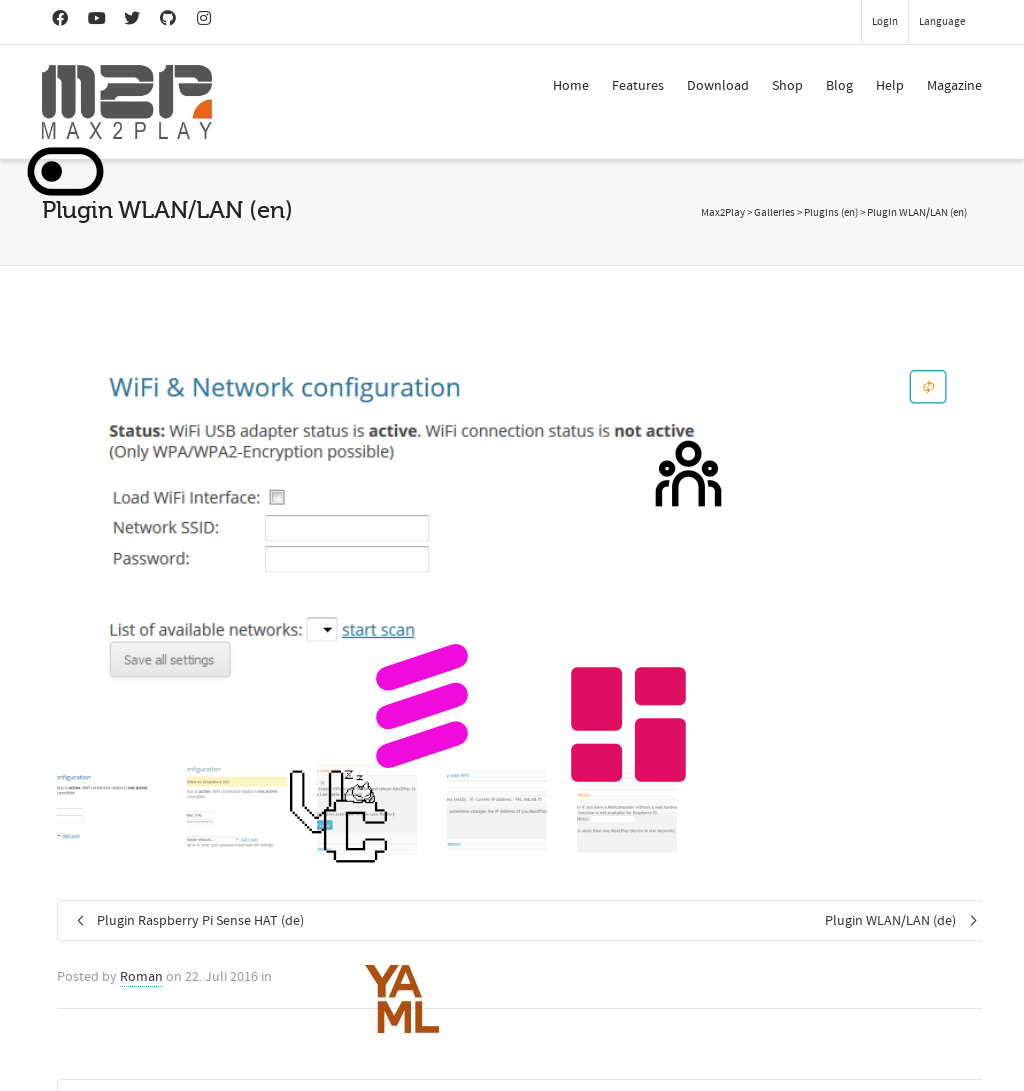 Image resolution: width=1024 pixels, height=1091 pixels. I want to click on open vencord discord client mod settings, so click(338, 816).